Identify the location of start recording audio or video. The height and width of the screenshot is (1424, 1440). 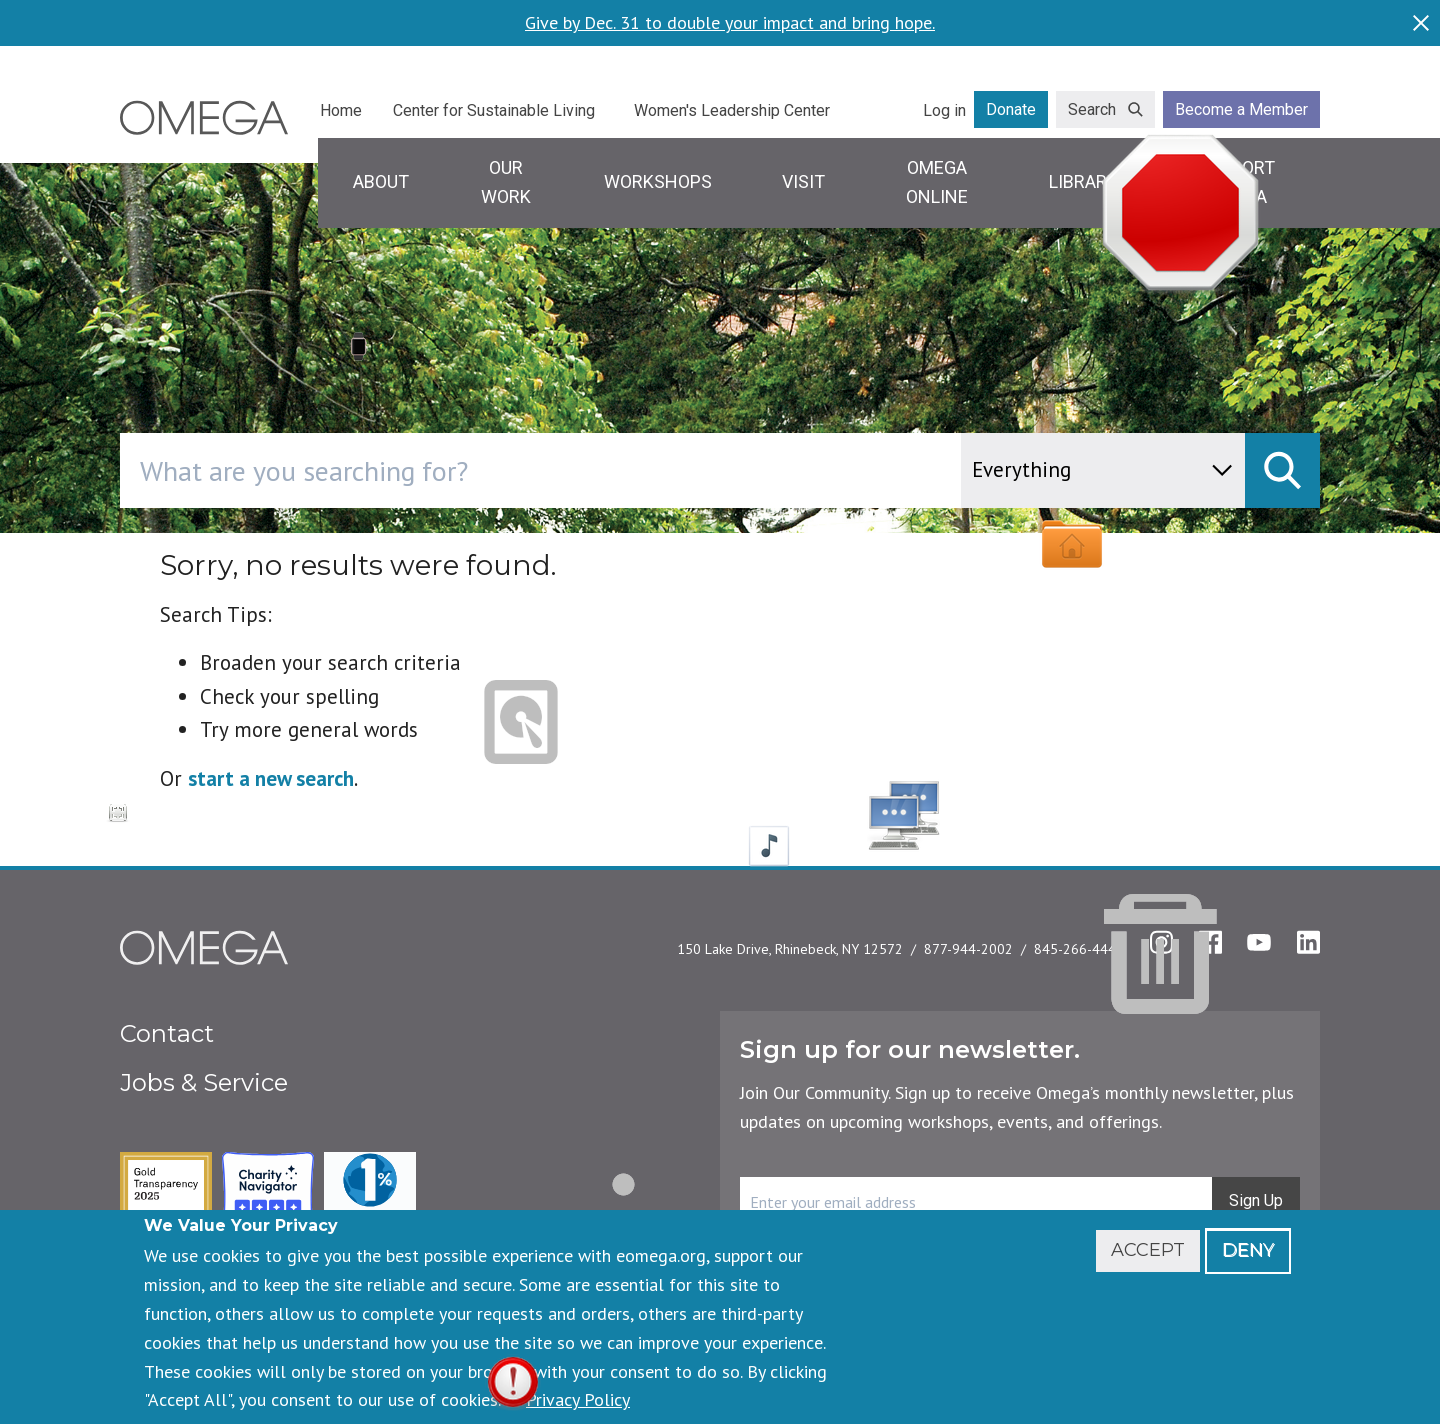
(623, 1184).